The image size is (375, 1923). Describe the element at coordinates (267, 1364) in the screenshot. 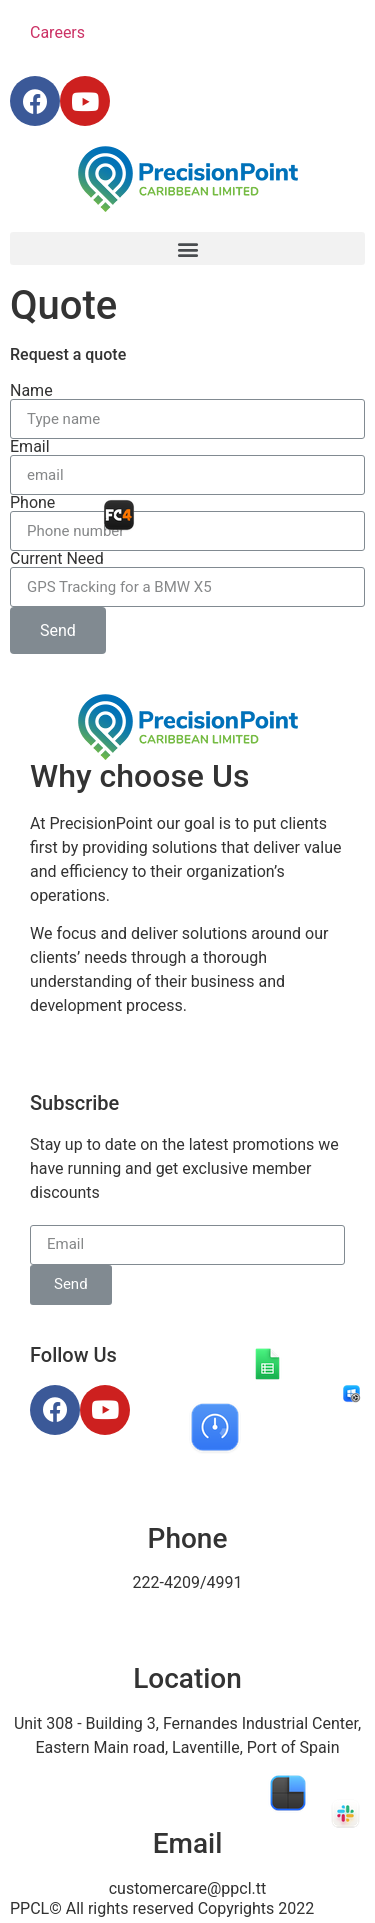

I see `open an opendocument spreadsheet template file` at that location.